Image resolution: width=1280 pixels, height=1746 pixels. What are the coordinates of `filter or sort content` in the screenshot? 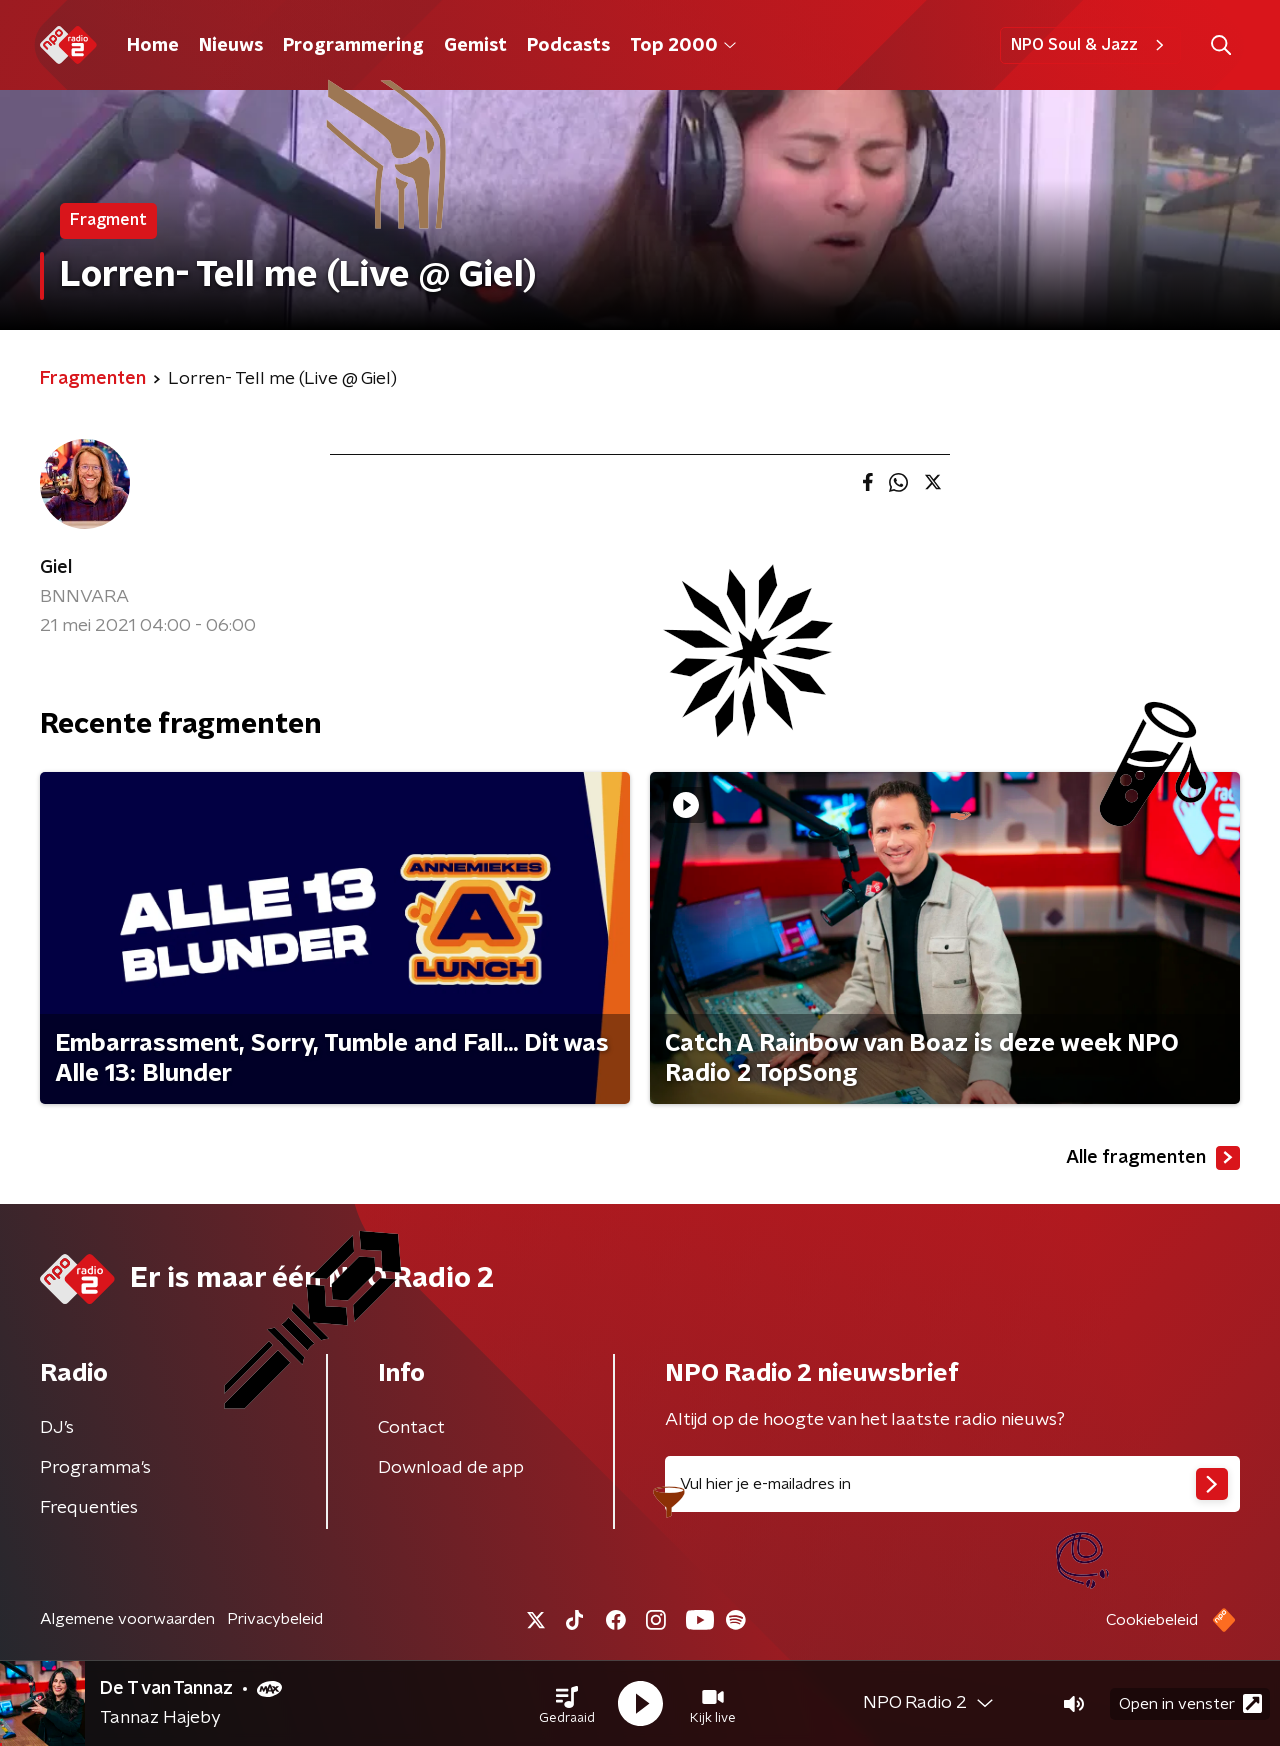 It's located at (669, 1502).